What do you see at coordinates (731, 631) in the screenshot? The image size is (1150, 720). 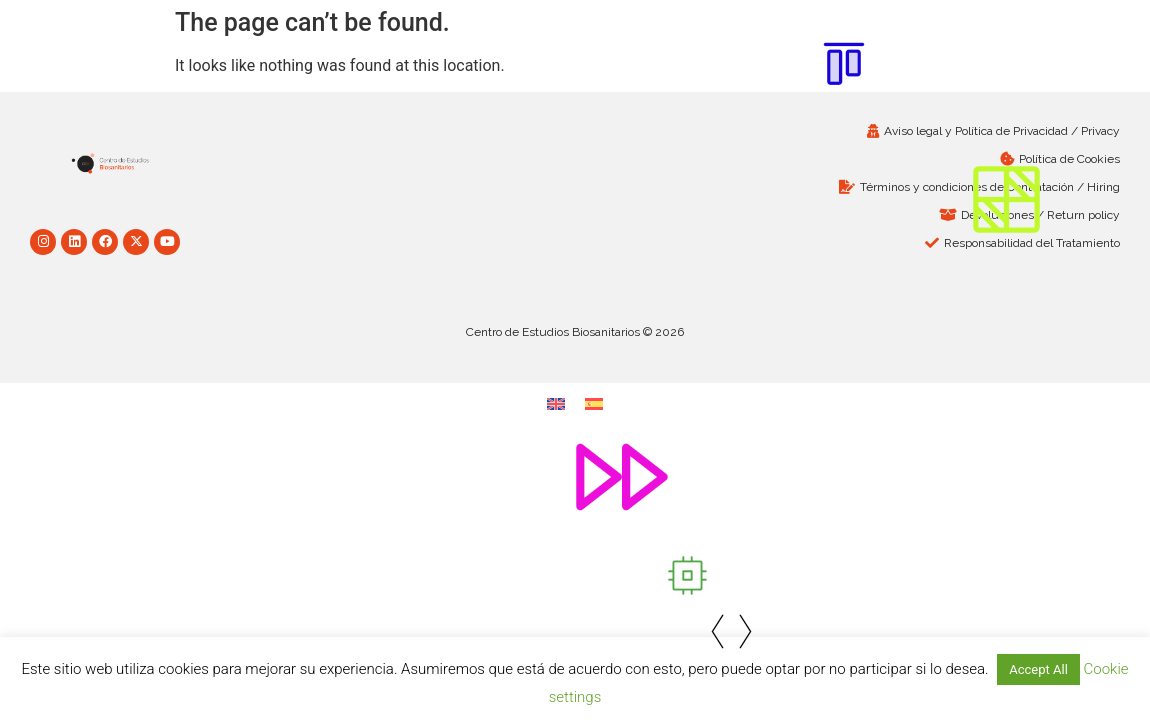 I see `view or edit code/markup` at bounding box center [731, 631].